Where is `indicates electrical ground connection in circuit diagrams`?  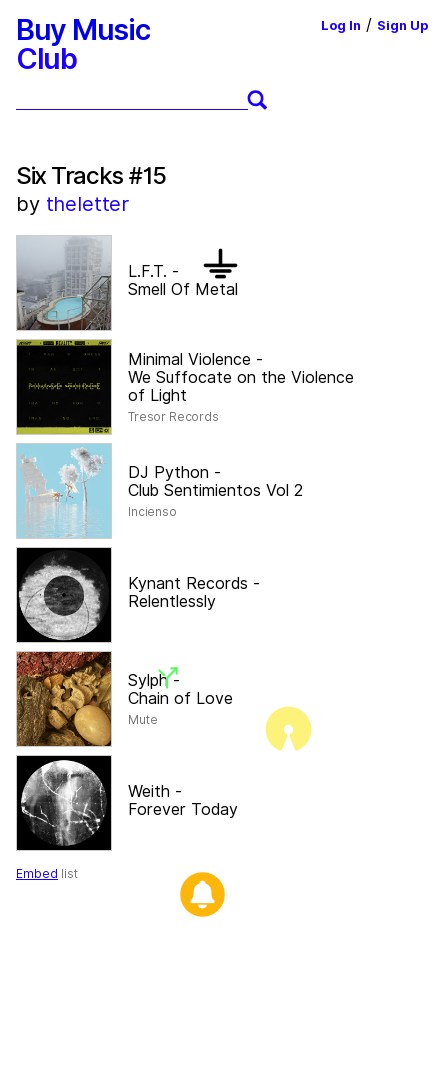 indicates electrical ground connection in circuit diagrams is located at coordinates (220, 263).